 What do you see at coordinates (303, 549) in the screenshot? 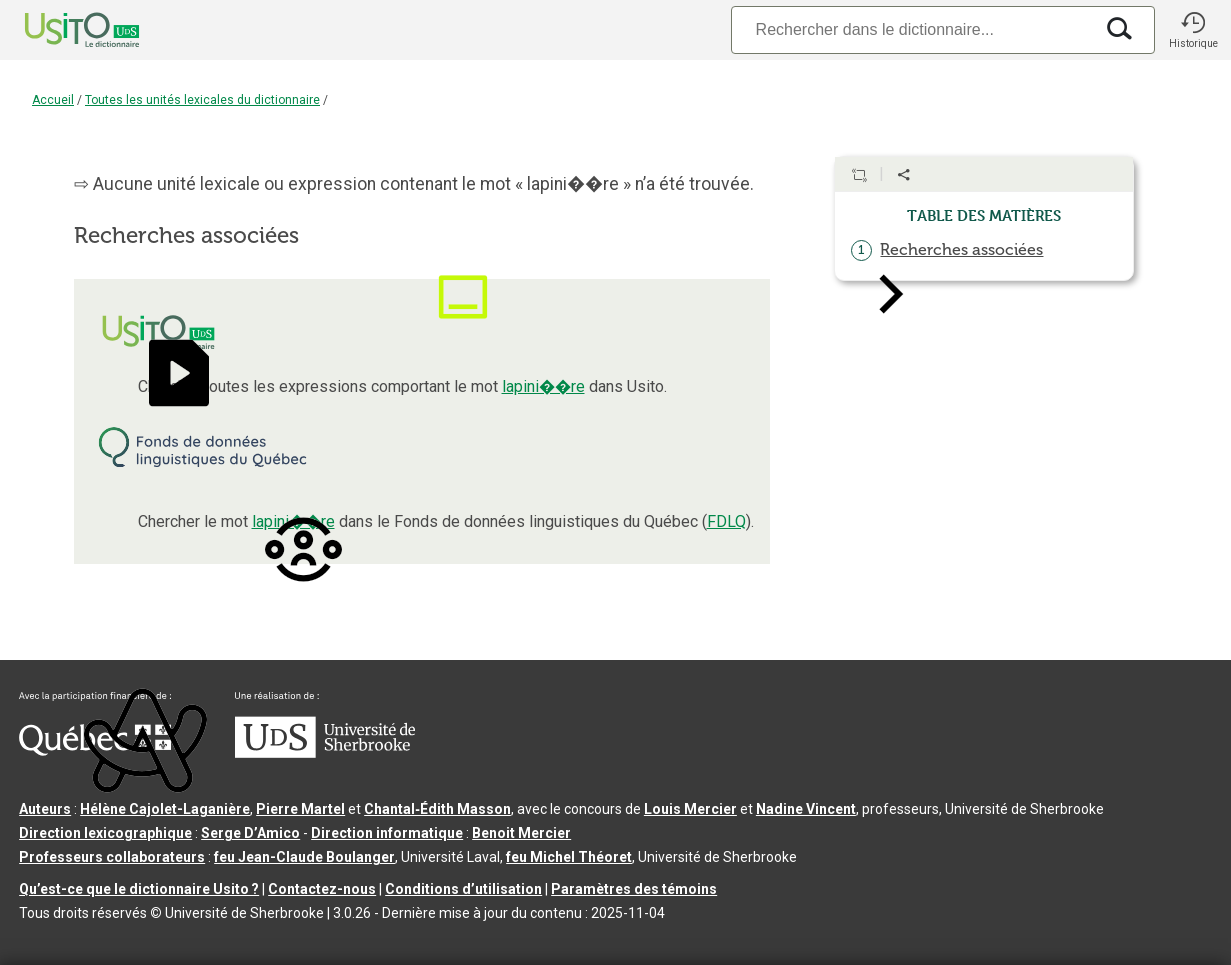
I see `view community members` at bounding box center [303, 549].